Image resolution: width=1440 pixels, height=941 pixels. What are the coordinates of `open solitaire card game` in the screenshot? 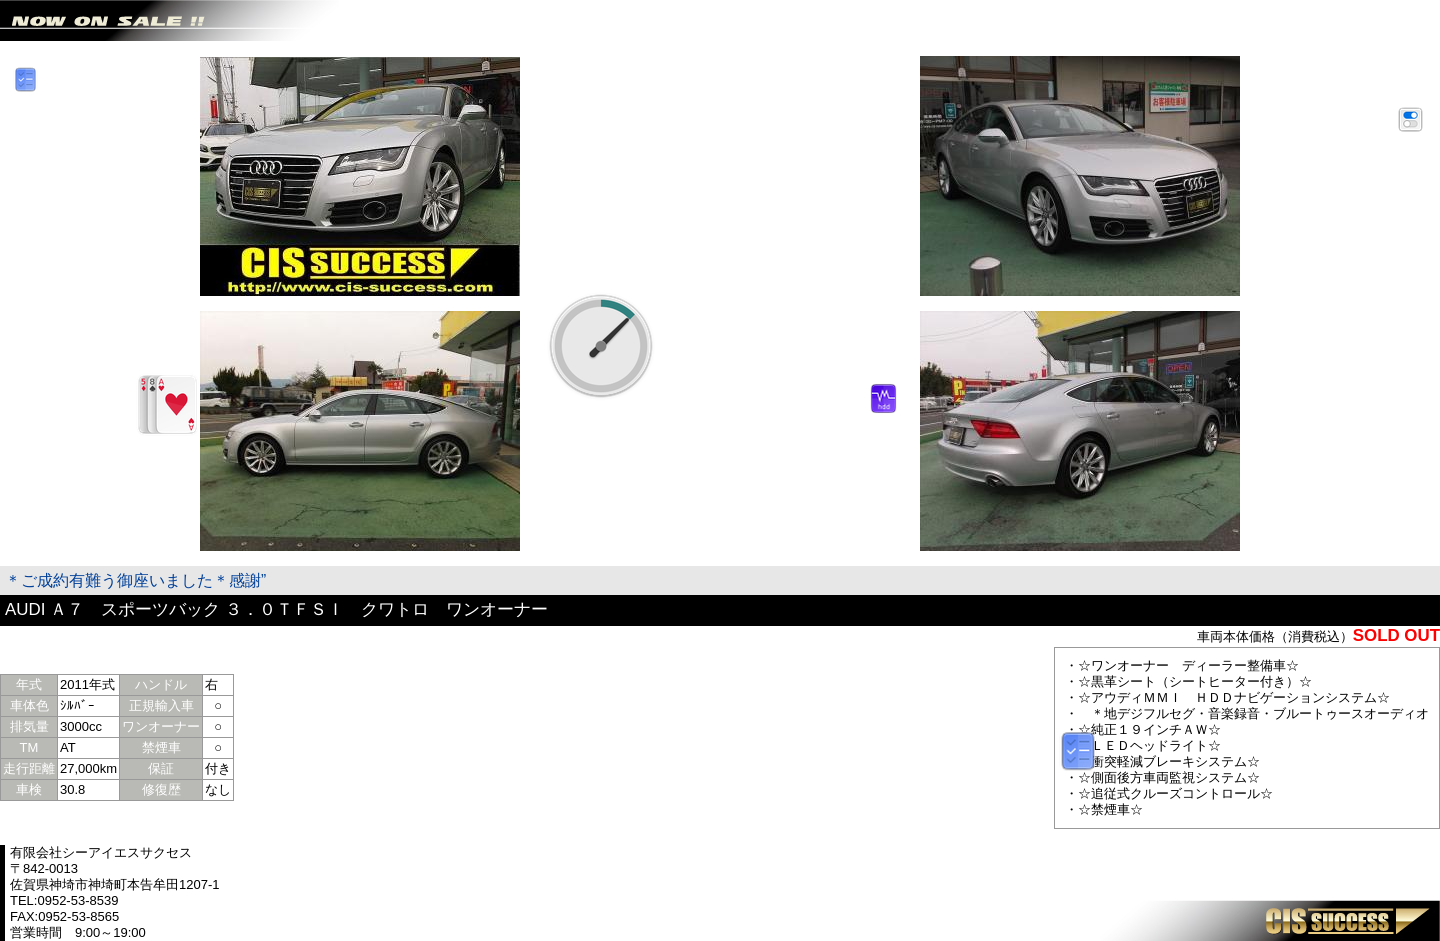 It's located at (167, 404).